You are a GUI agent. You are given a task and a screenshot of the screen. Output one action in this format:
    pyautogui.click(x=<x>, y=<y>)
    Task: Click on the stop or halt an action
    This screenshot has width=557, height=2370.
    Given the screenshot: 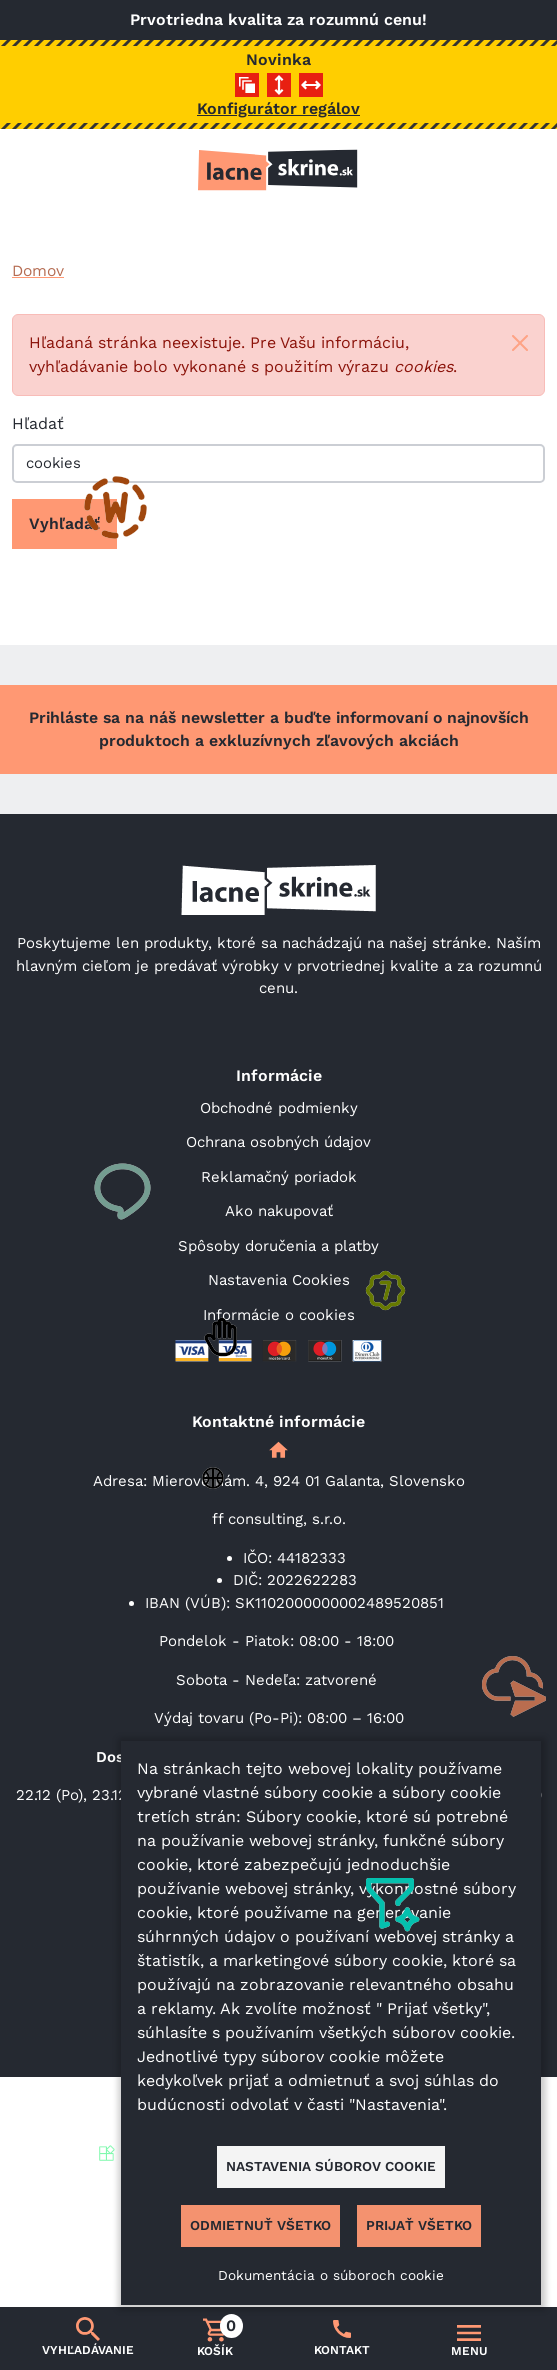 What is the action you would take?
    pyautogui.click(x=221, y=1337)
    